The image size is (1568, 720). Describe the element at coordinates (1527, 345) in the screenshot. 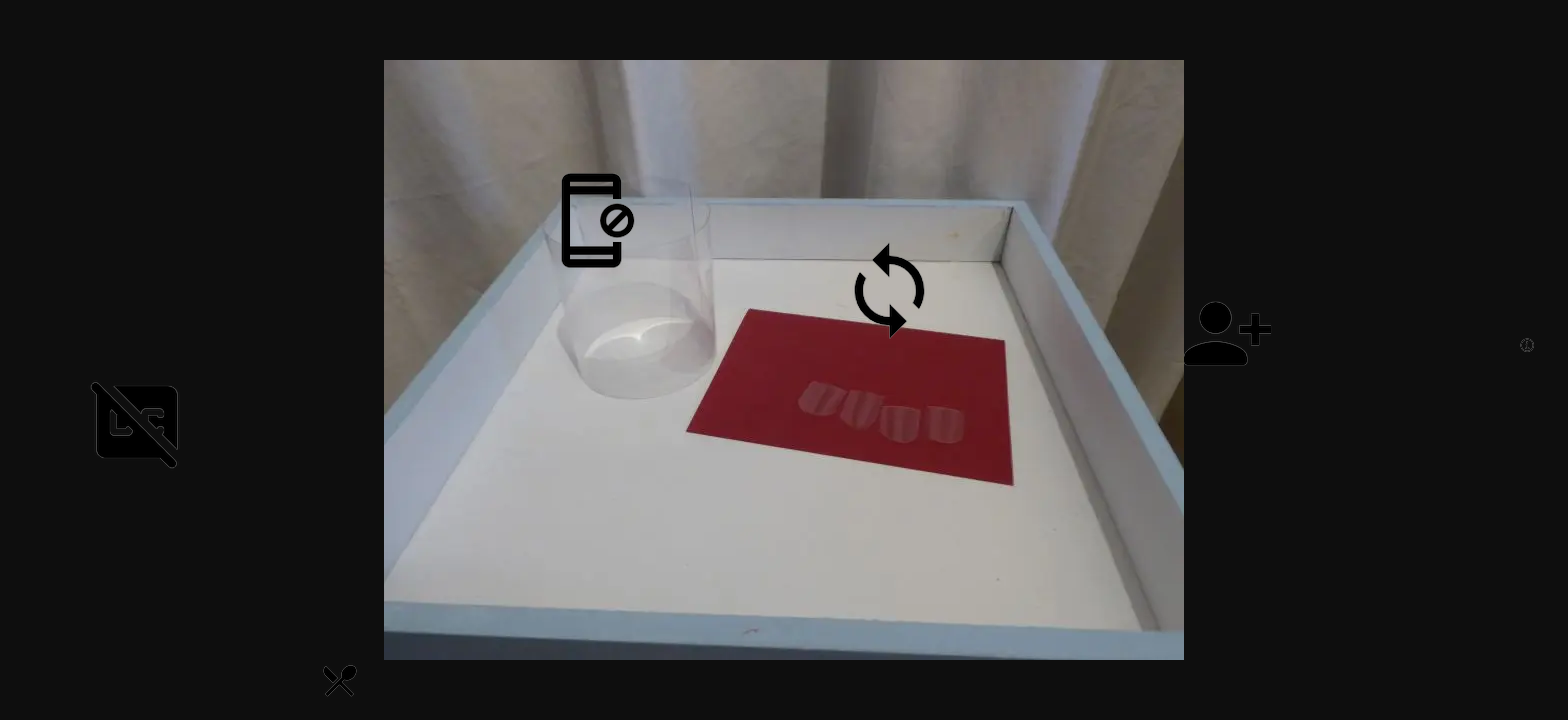

I see `view more information or details` at that location.